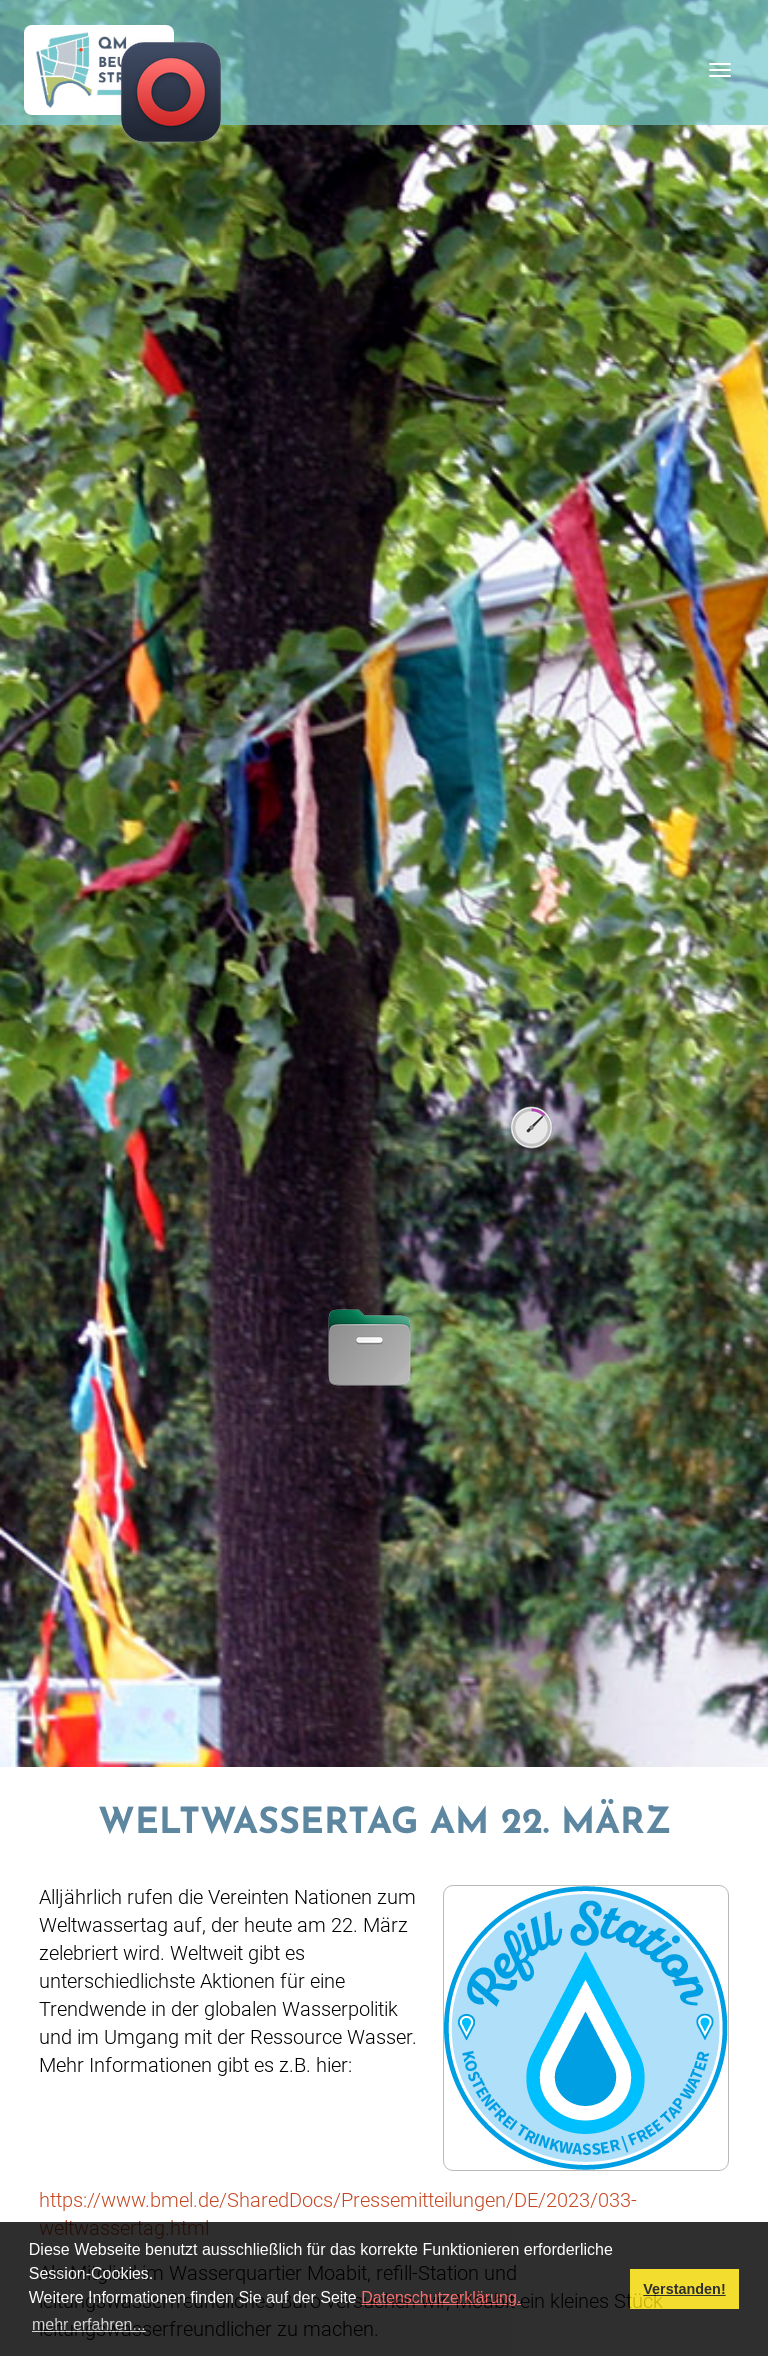 The image size is (768, 2356). Describe the element at coordinates (369, 1347) in the screenshot. I see `open the file manager application` at that location.